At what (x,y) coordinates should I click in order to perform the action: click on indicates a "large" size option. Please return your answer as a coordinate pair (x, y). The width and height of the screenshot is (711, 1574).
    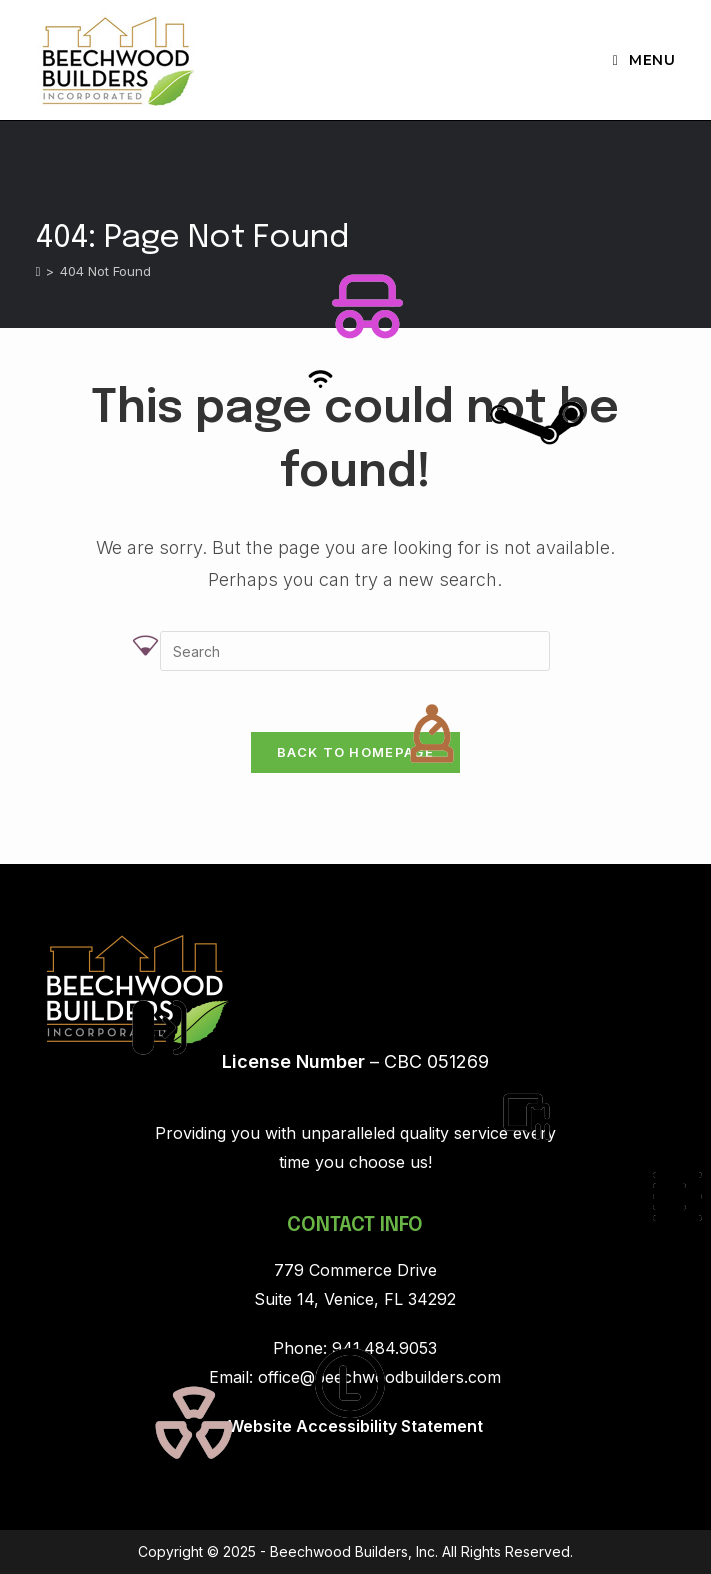
    Looking at the image, I should click on (350, 1383).